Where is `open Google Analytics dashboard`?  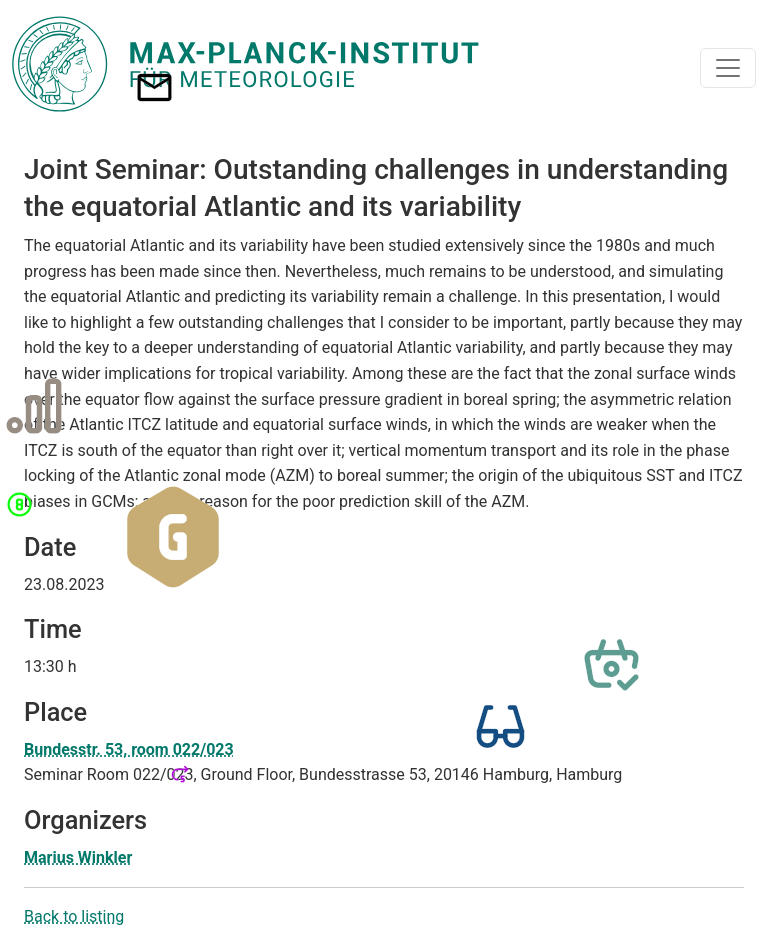
open Google Analytics dashboard is located at coordinates (34, 406).